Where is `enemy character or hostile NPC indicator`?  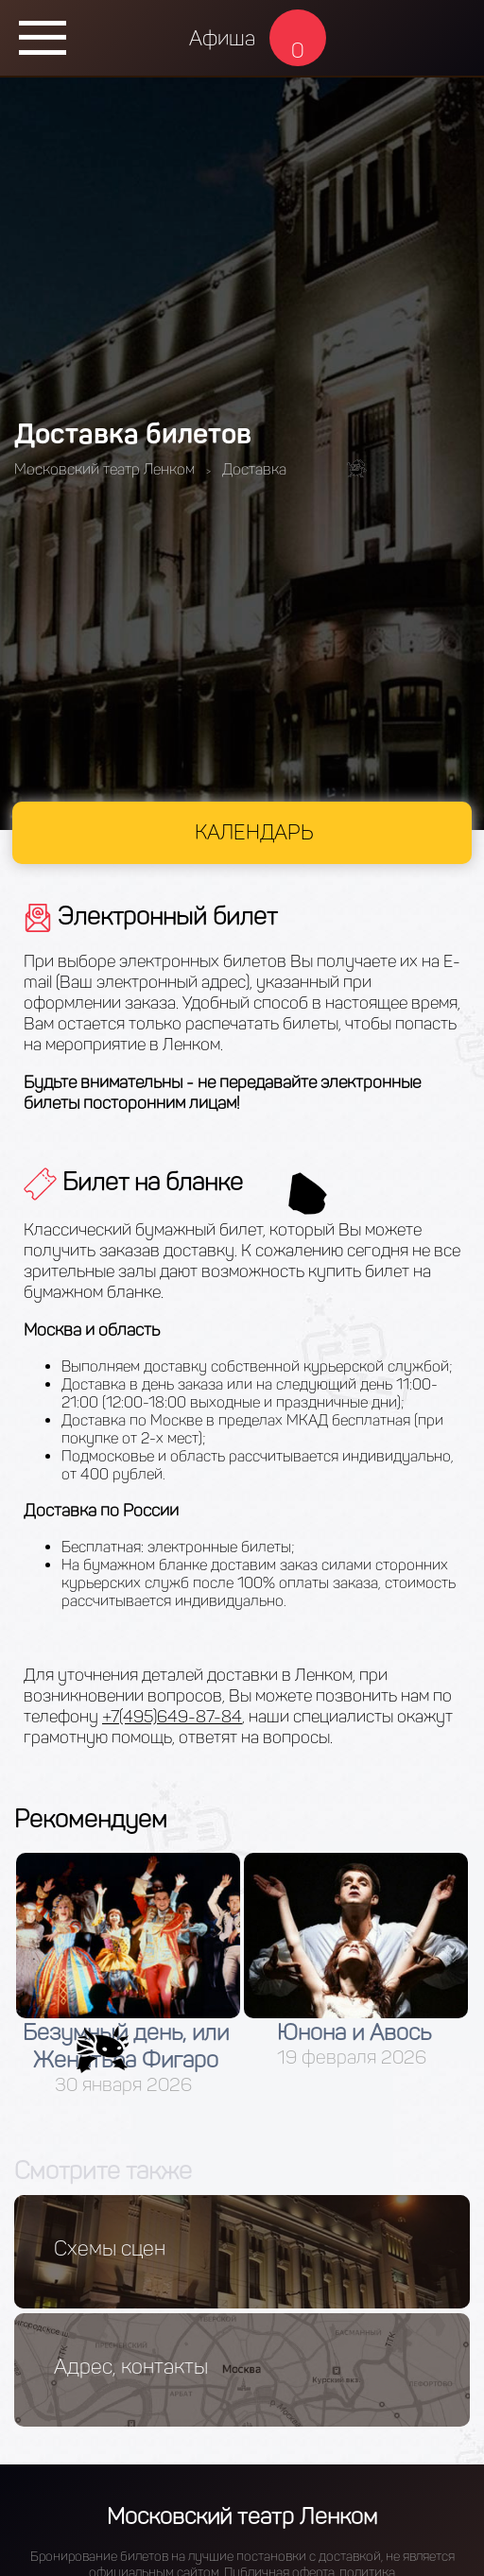 enemy character or hostile NPC indicator is located at coordinates (356, 468).